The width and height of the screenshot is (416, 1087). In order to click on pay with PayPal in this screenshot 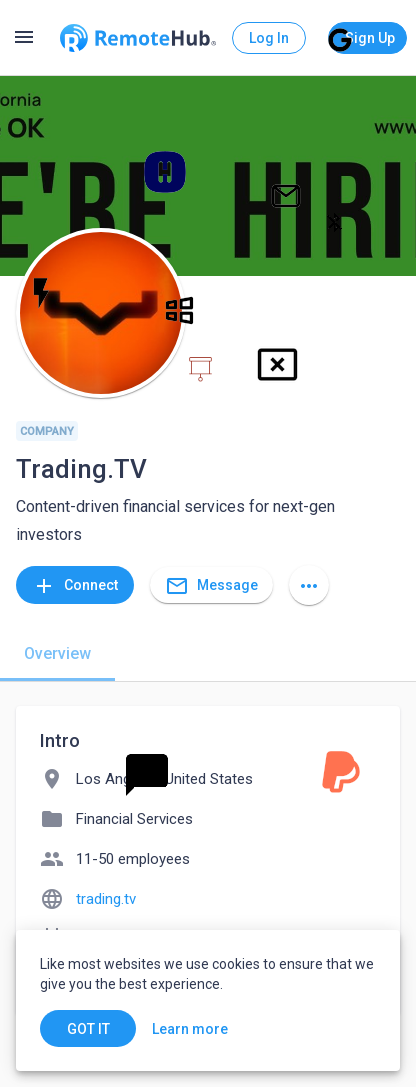, I will do `click(341, 772)`.